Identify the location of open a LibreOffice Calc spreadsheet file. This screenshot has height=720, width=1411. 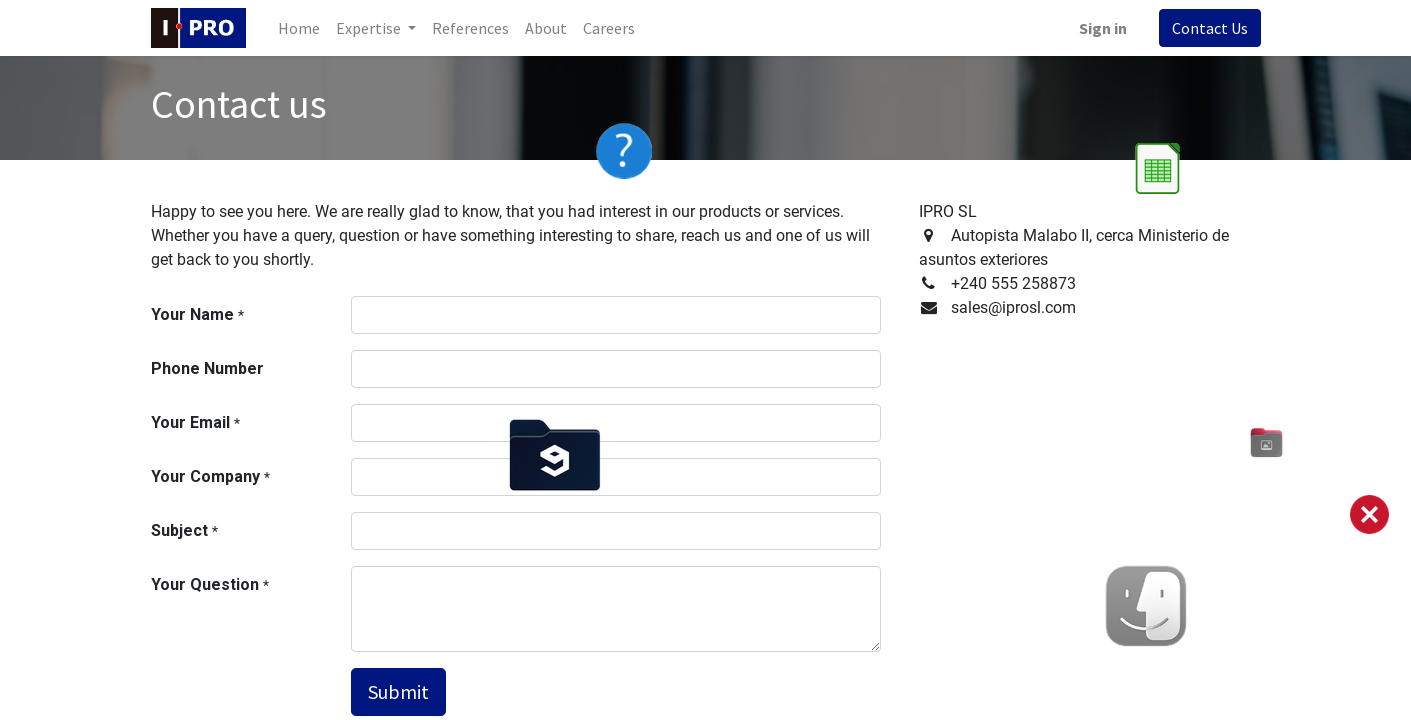
(1157, 168).